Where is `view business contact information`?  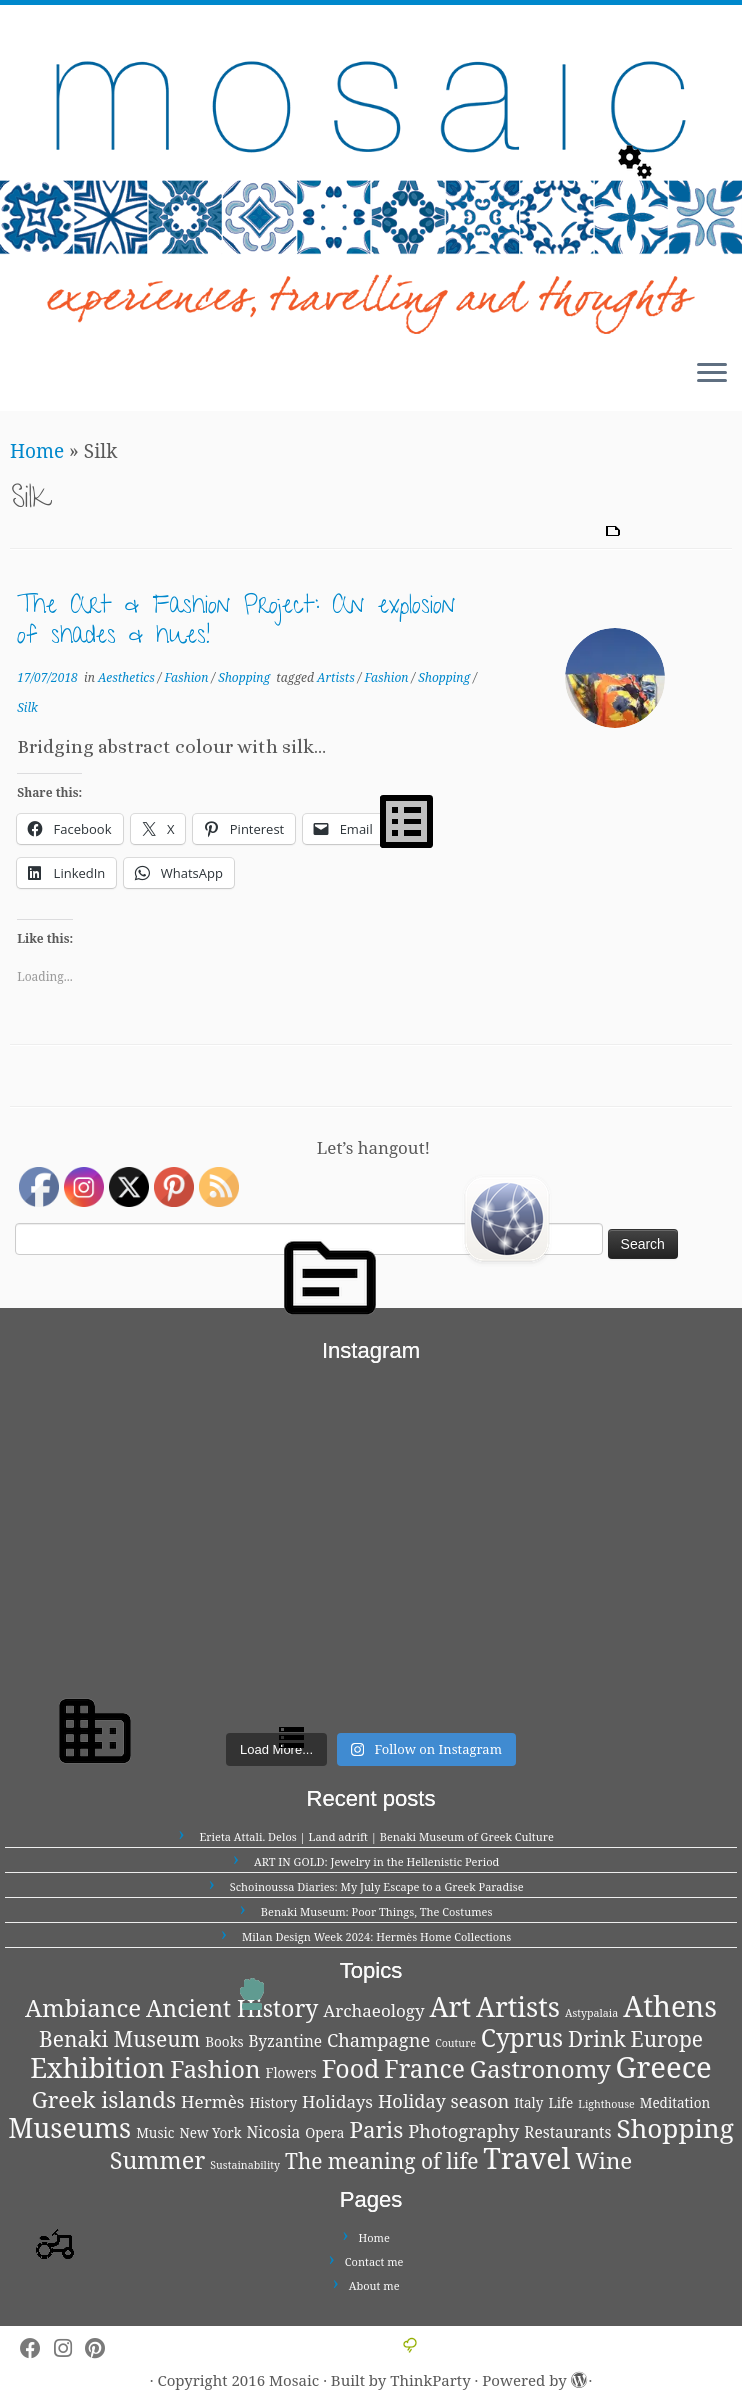 view business contact information is located at coordinates (95, 1731).